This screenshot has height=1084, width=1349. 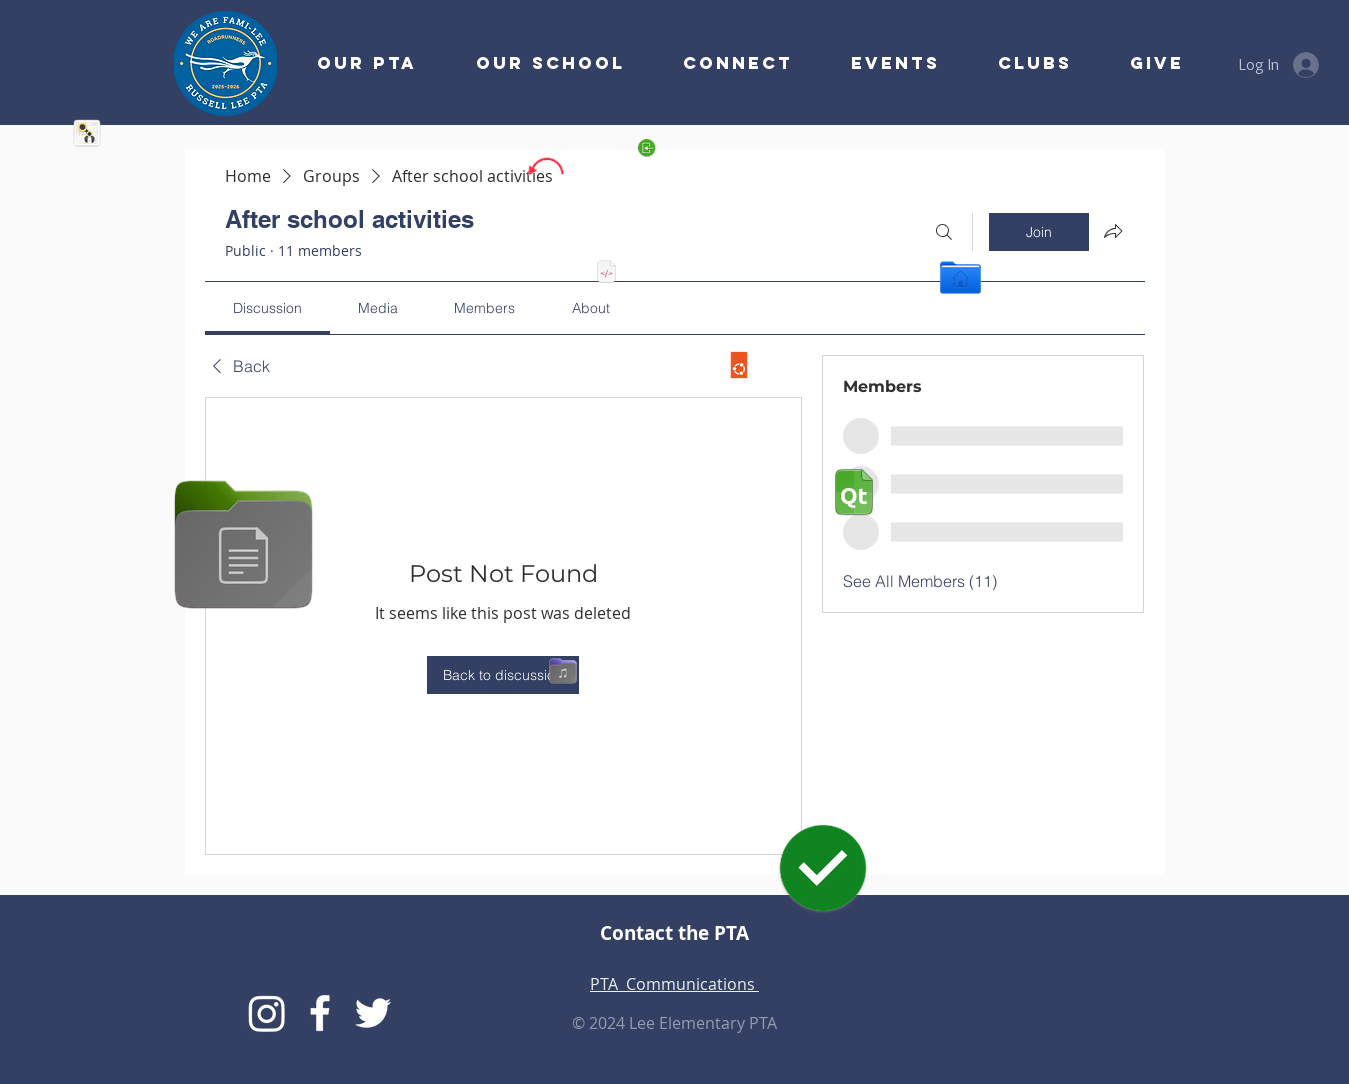 What do you see at coordinates (563, 671) in the screenshot?
I see `open your music folder` at bounding box center [563, 671].